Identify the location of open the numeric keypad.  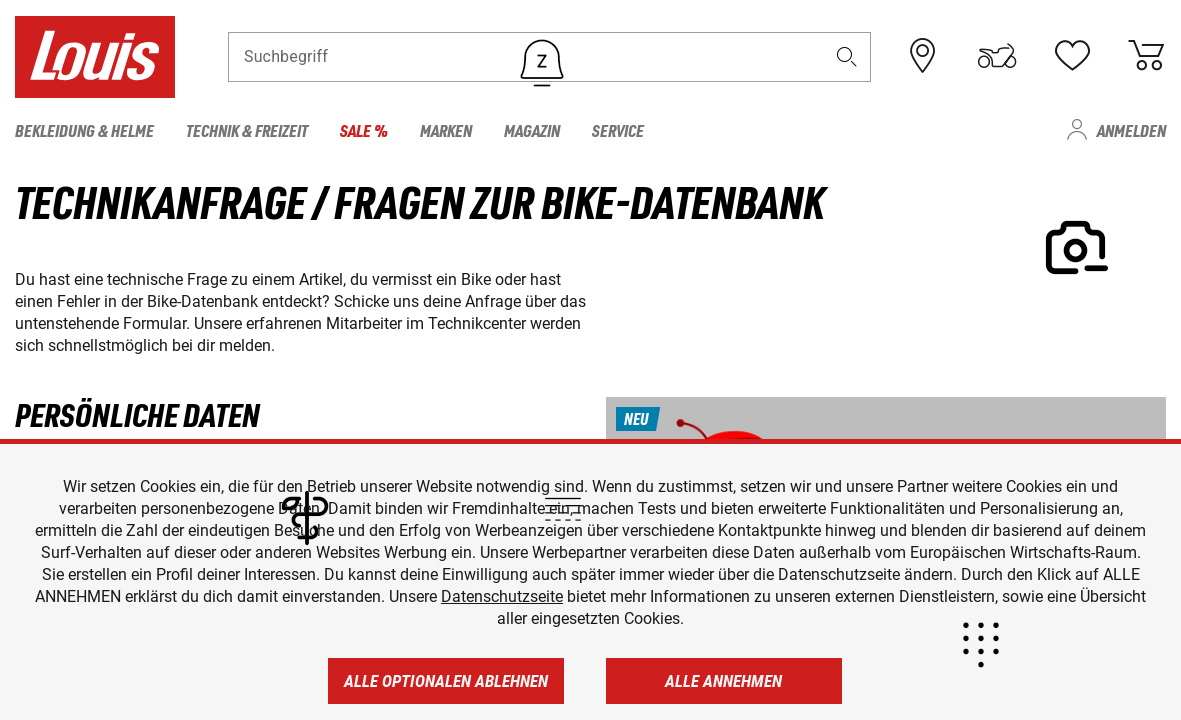
(981, 644).